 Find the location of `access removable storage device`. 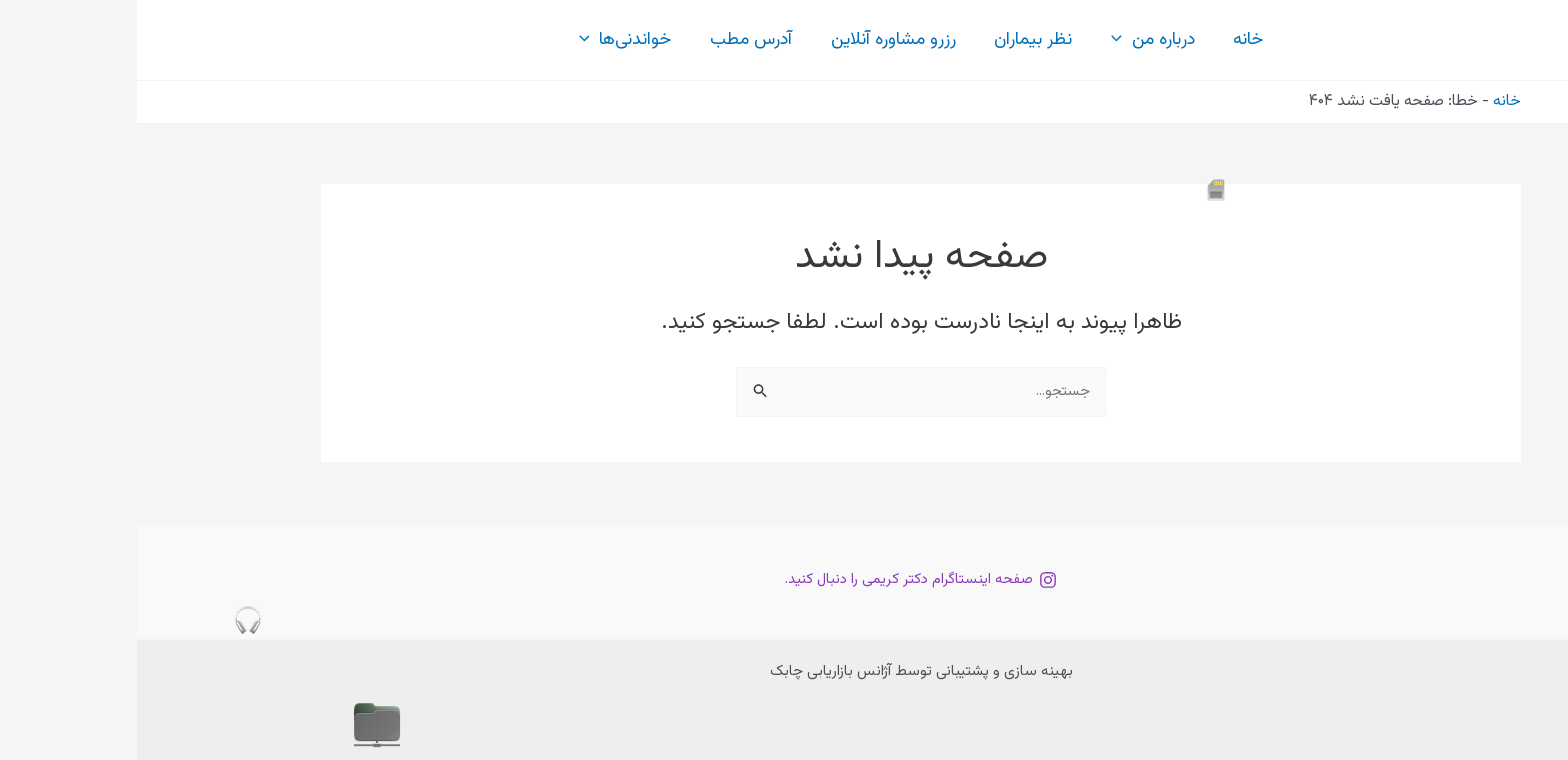

access removable storage device is located at coordinates (1216, 190).